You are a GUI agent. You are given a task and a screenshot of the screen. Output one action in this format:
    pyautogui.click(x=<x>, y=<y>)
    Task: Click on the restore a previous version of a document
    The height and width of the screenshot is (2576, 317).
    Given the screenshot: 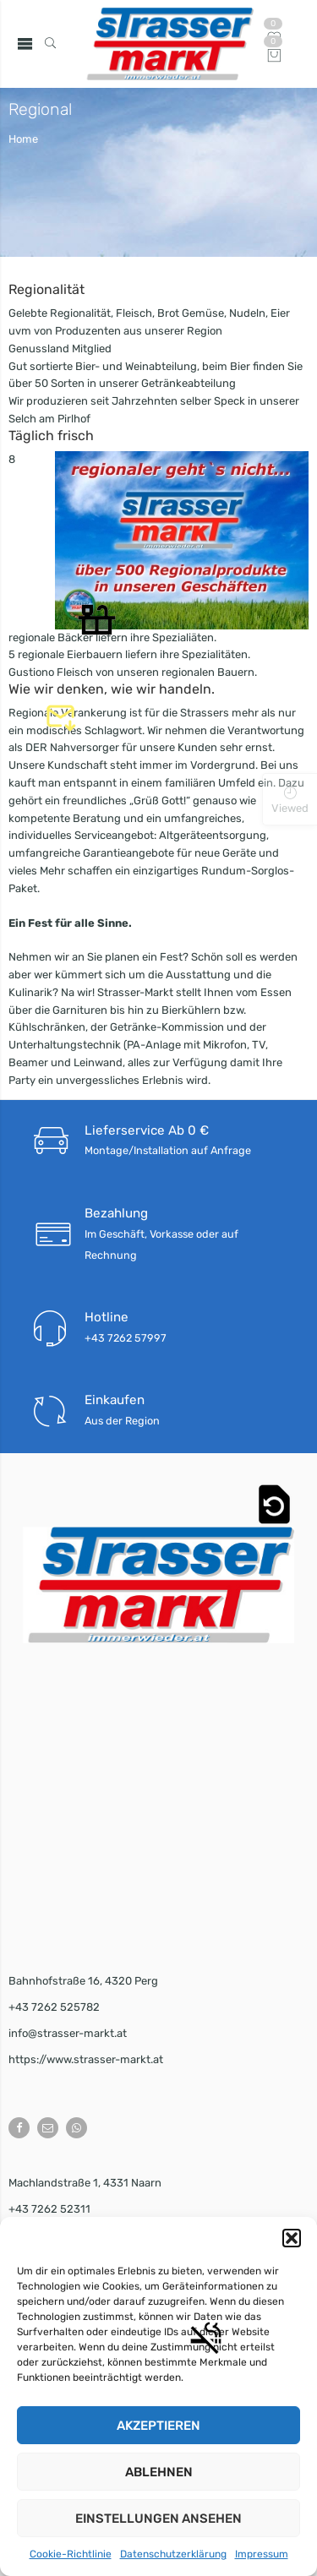 What is the action you would take?
    pyautogui.click(x=274, y=1504)
    